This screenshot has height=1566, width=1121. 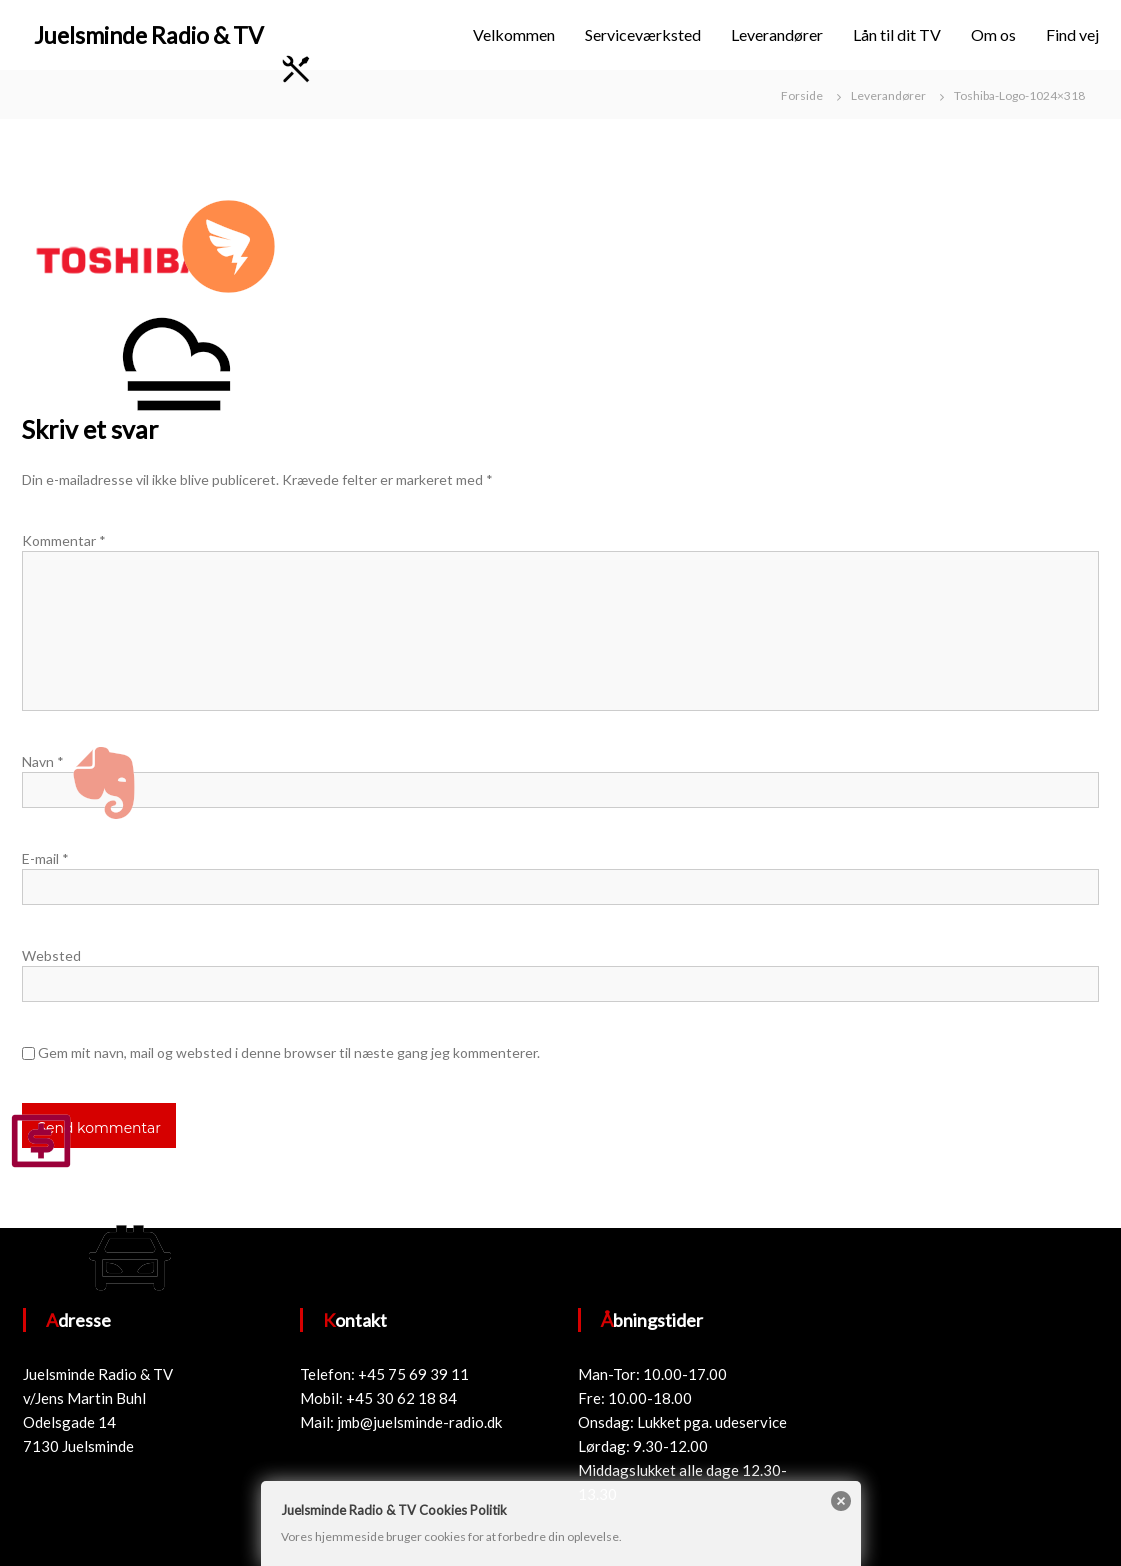 I want to click on locate nearby police stations, so click(x=130, y=1256).